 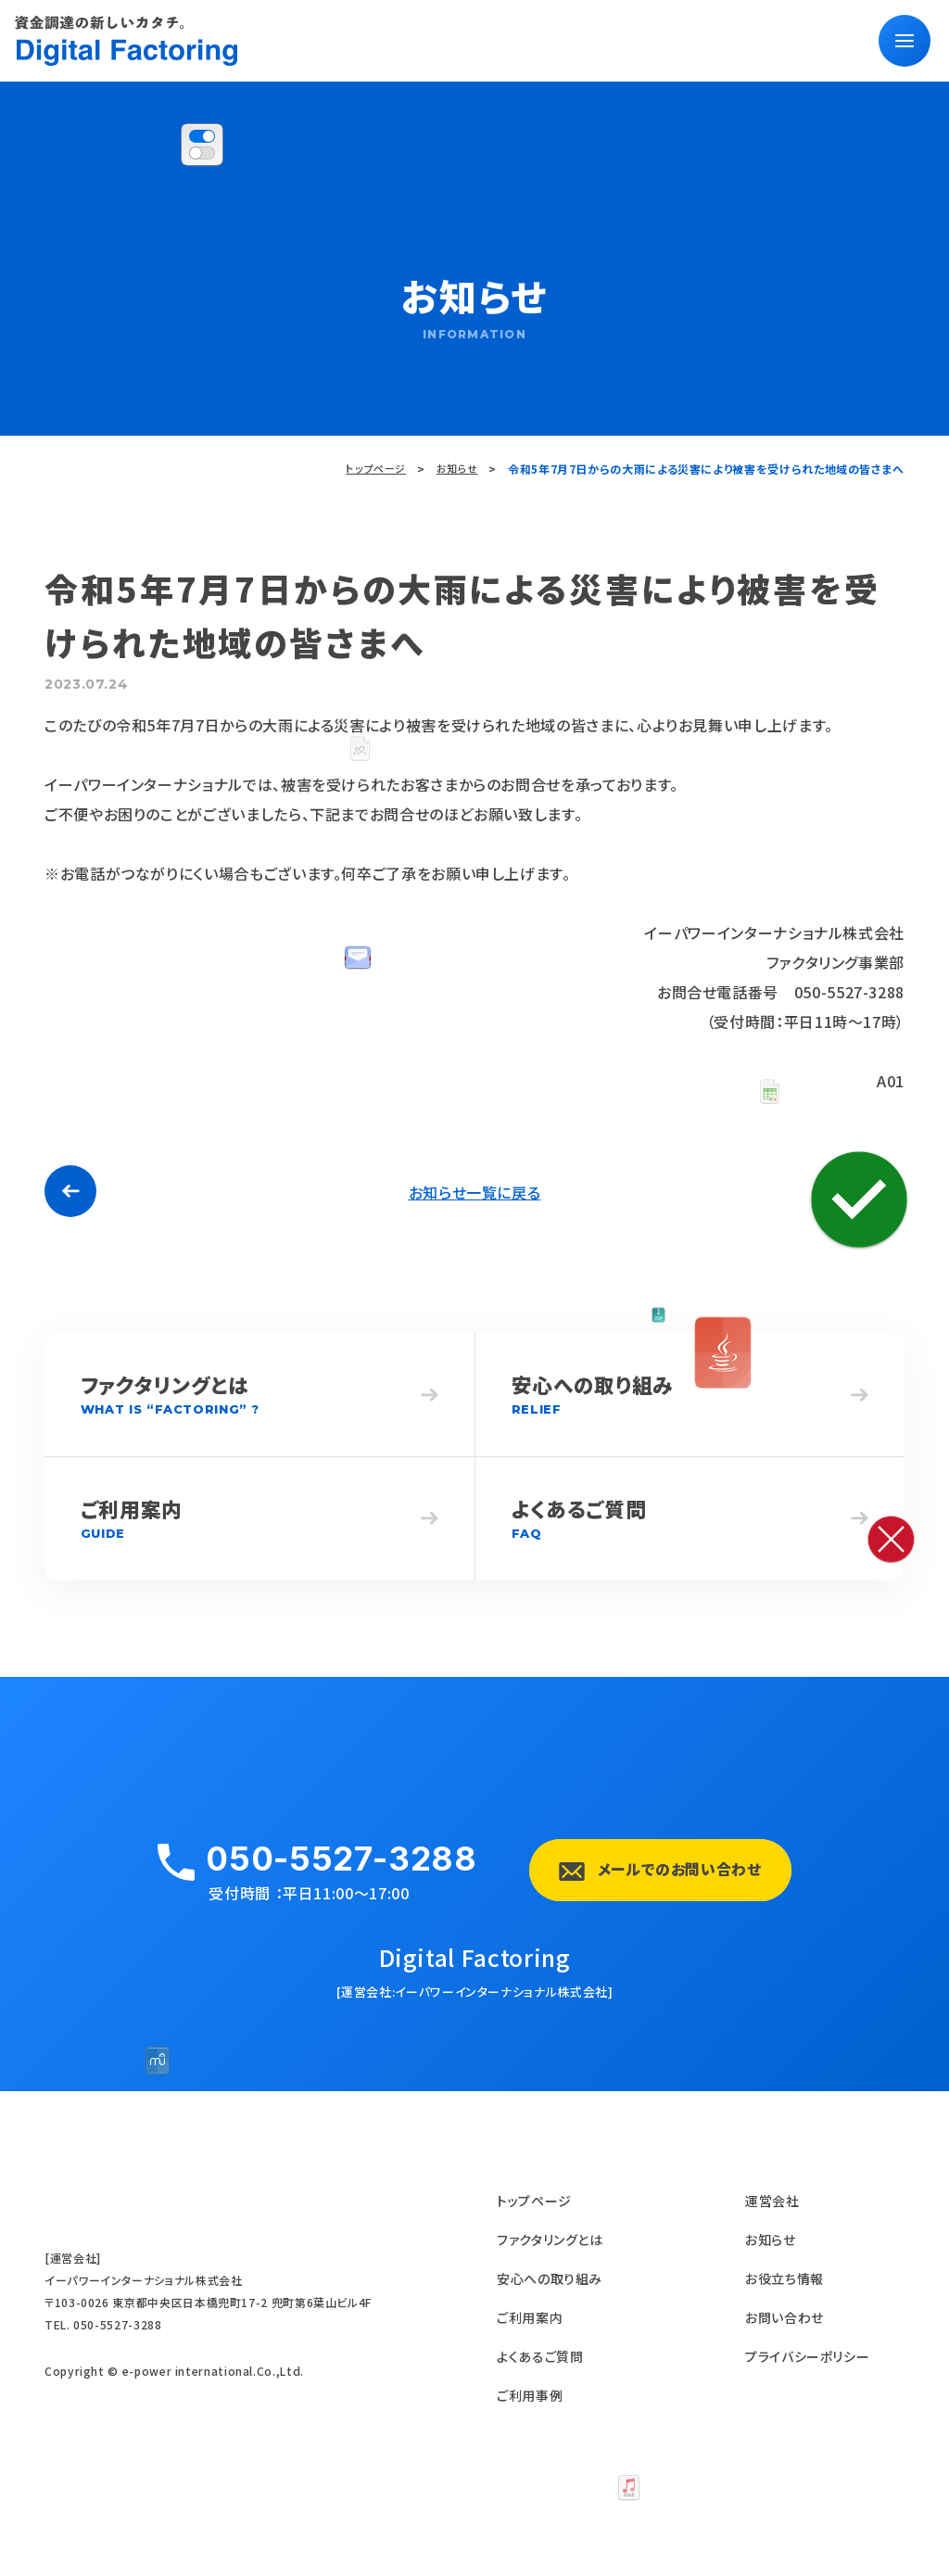 I want to click on a MuseScore 3 music notation file, so click(x=158, y=2061).